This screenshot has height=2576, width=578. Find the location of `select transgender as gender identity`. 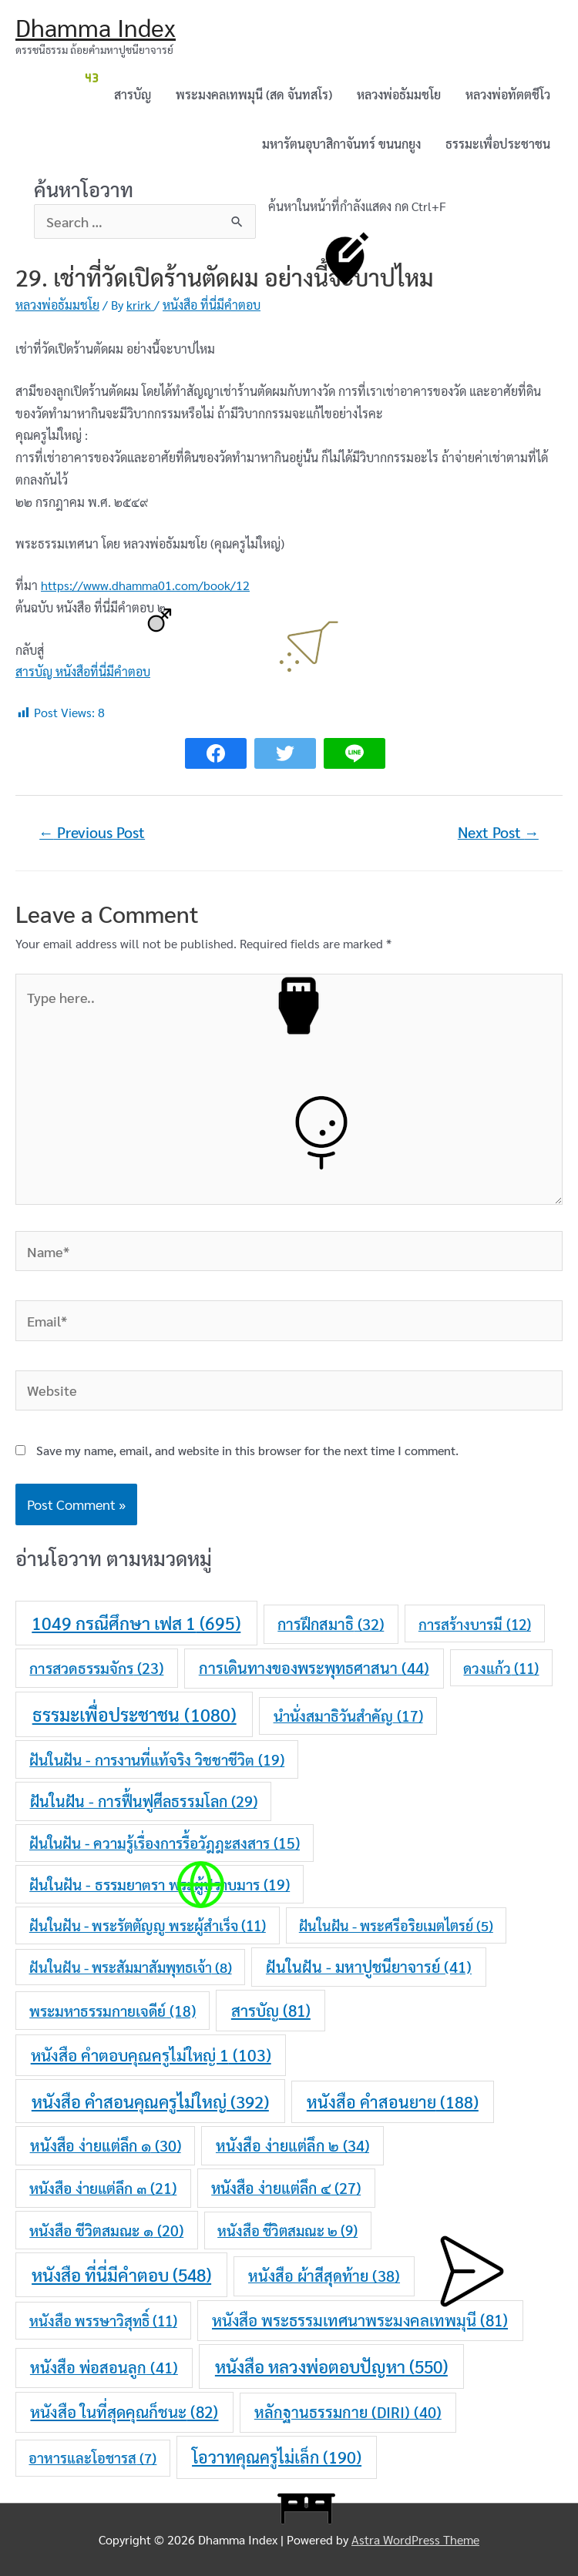

select transgender as gender identity is located at coordinates (160, 619).